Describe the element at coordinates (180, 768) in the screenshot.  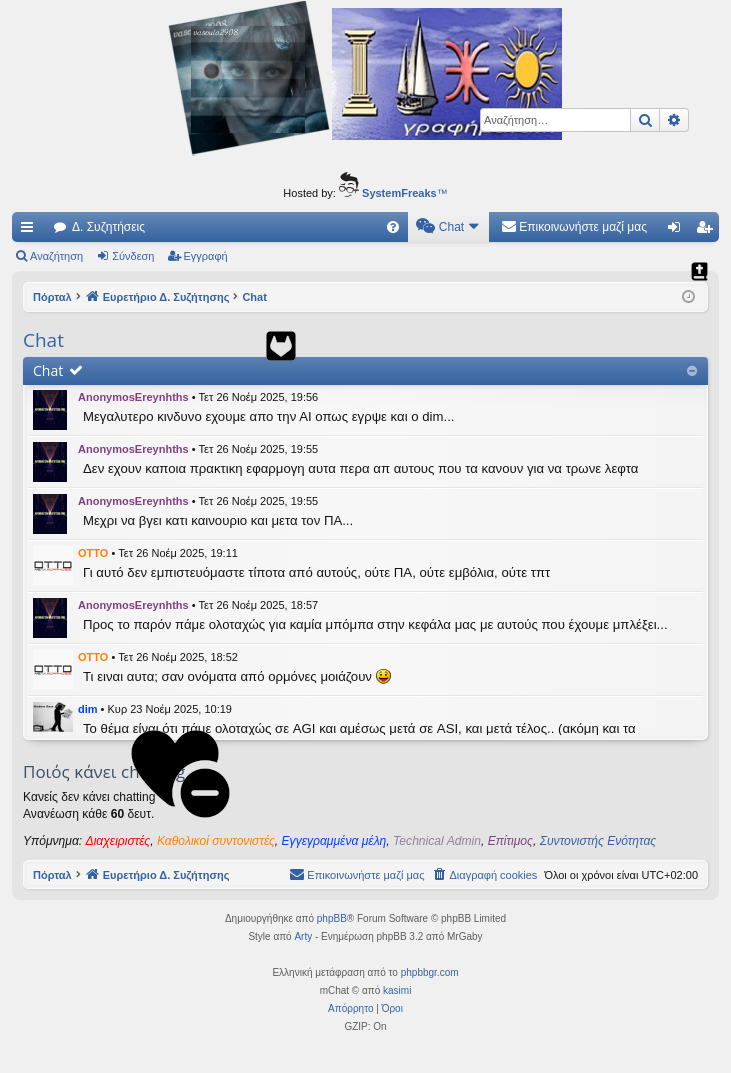
I see `remove from favorites` at that location.